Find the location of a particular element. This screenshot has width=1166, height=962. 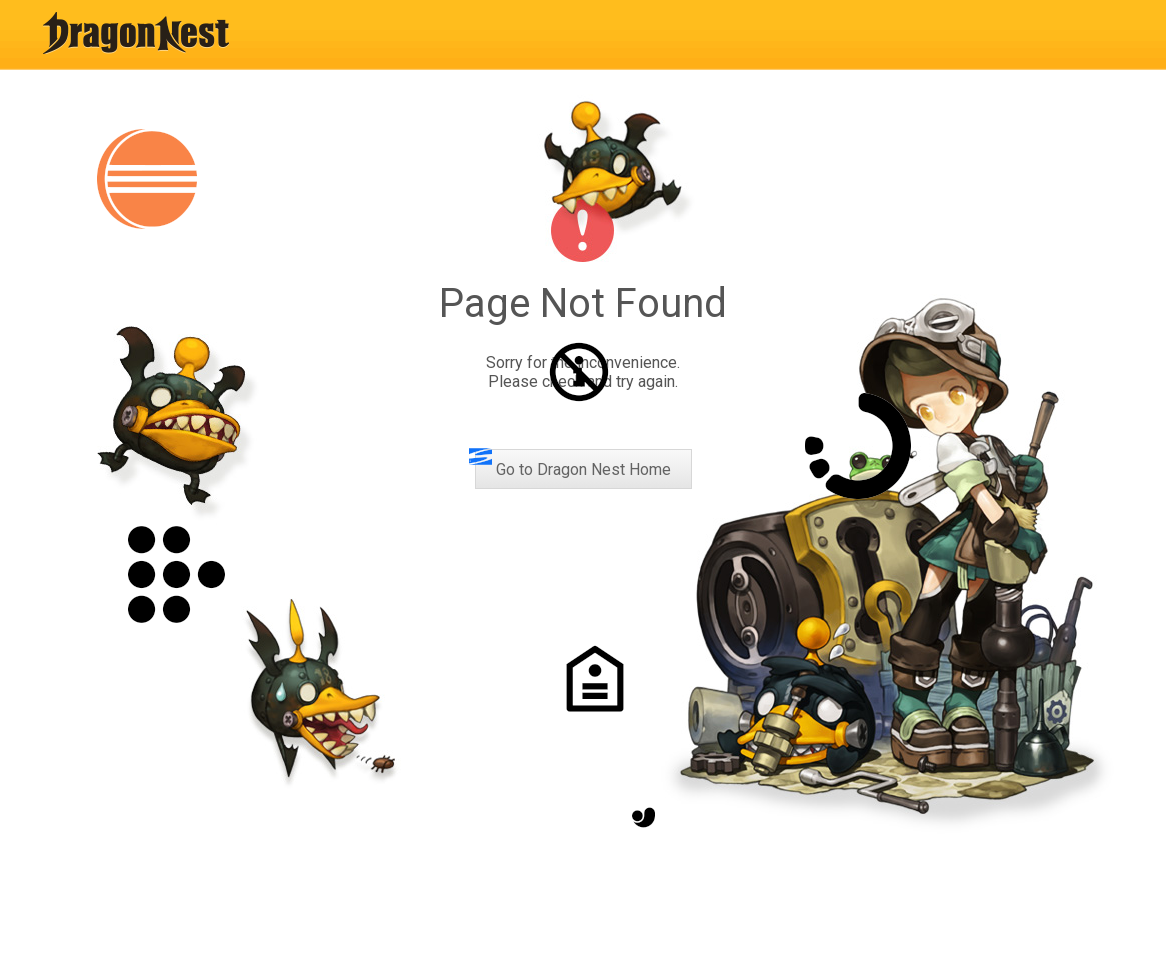

information unavailable or hidden is located at coordinates (579, 372).